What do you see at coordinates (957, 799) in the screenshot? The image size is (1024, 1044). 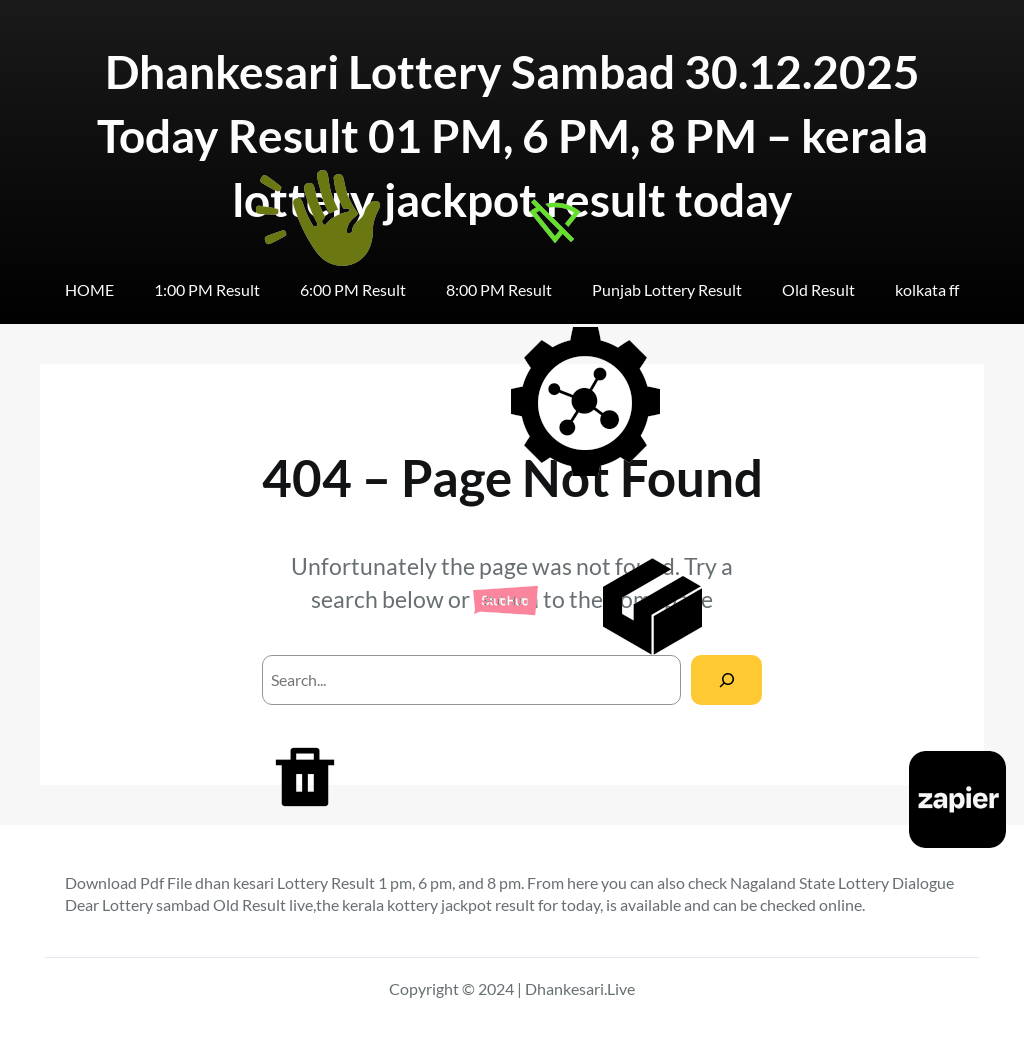 I see `open Zapier automation platform` at bounding box center [957, 799].